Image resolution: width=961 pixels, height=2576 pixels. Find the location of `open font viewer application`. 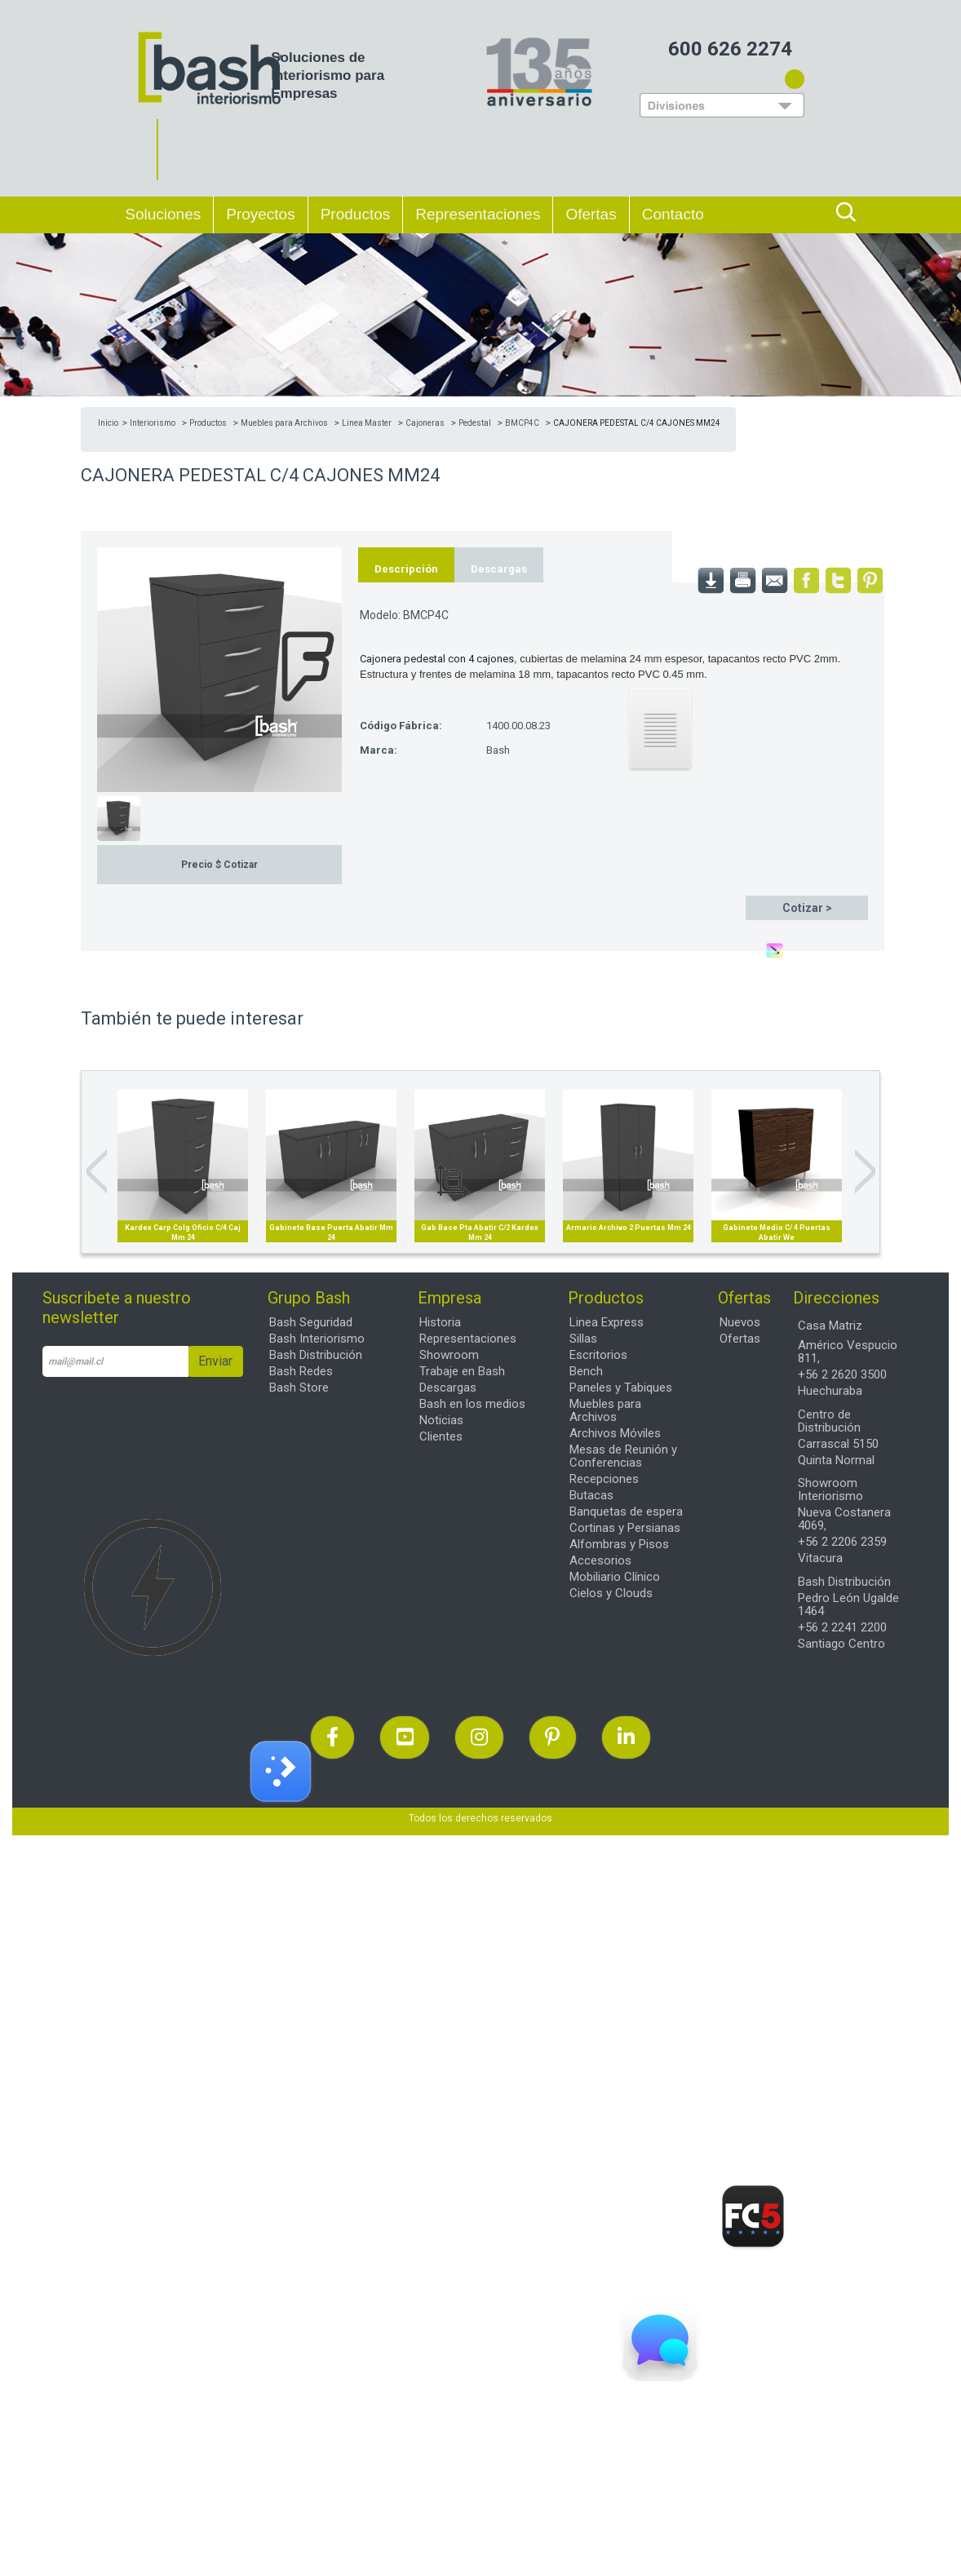

open font viewer application is located at coordinates (451, 1181).